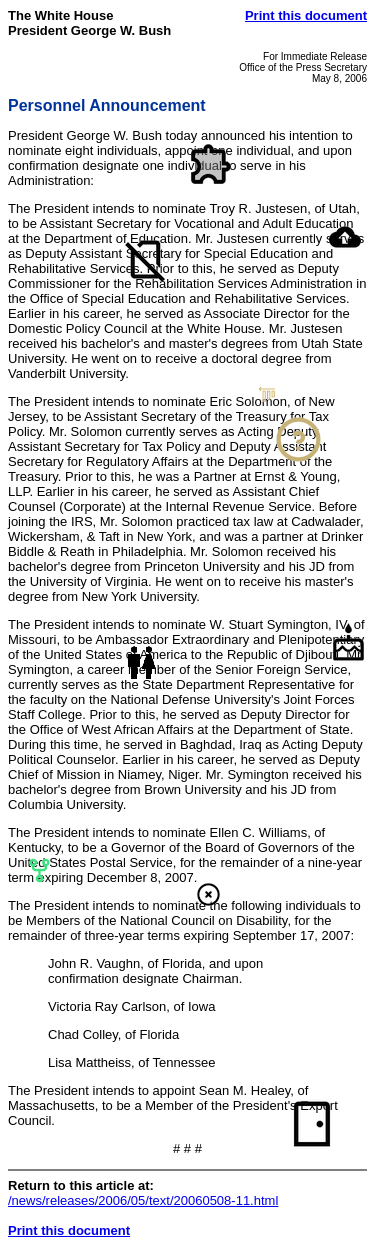  I want to click on view birthday or celebration events, so click(348, 643).